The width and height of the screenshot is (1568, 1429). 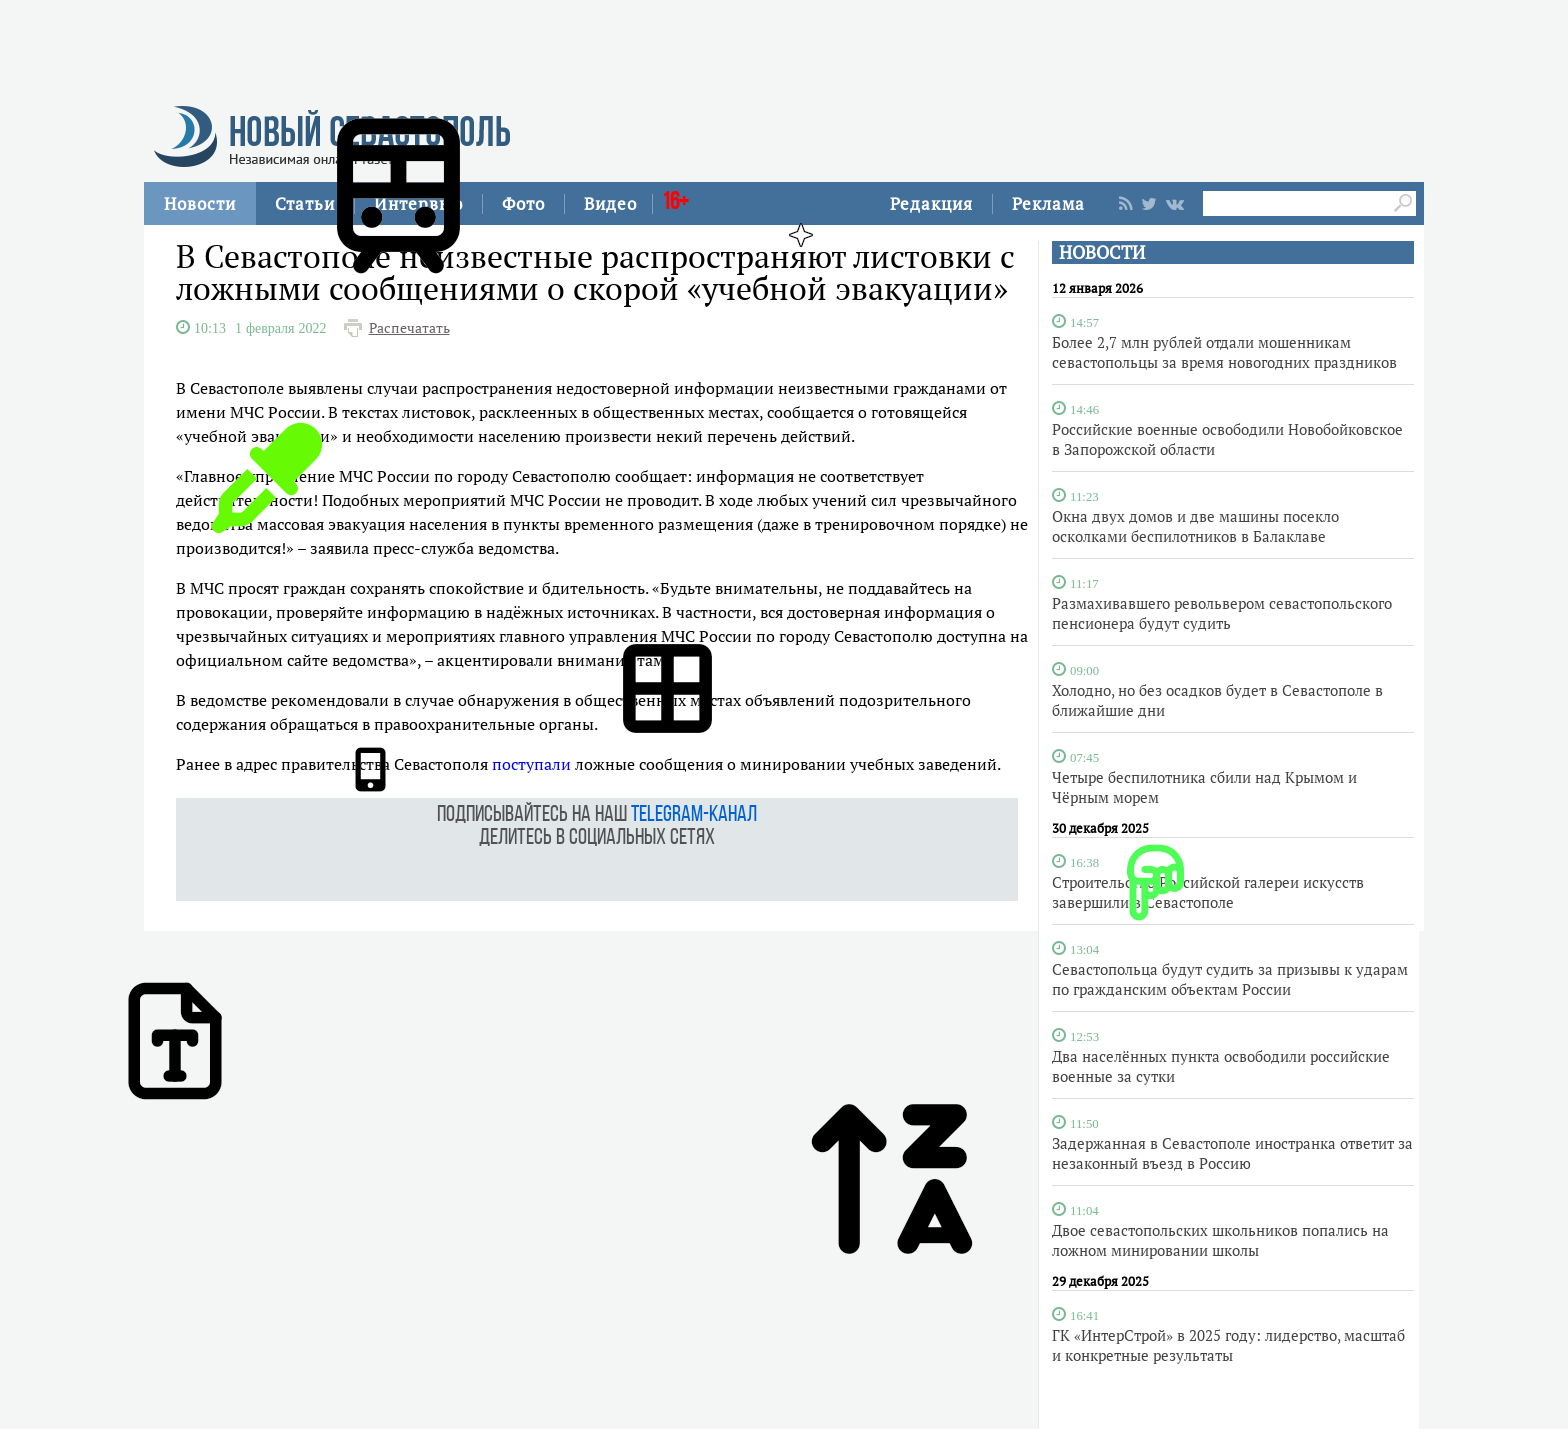 What do you see at coordinates (1155, 882) in the screenshot?
I see `scroll down for more content` at bounding box center [1155, 882].